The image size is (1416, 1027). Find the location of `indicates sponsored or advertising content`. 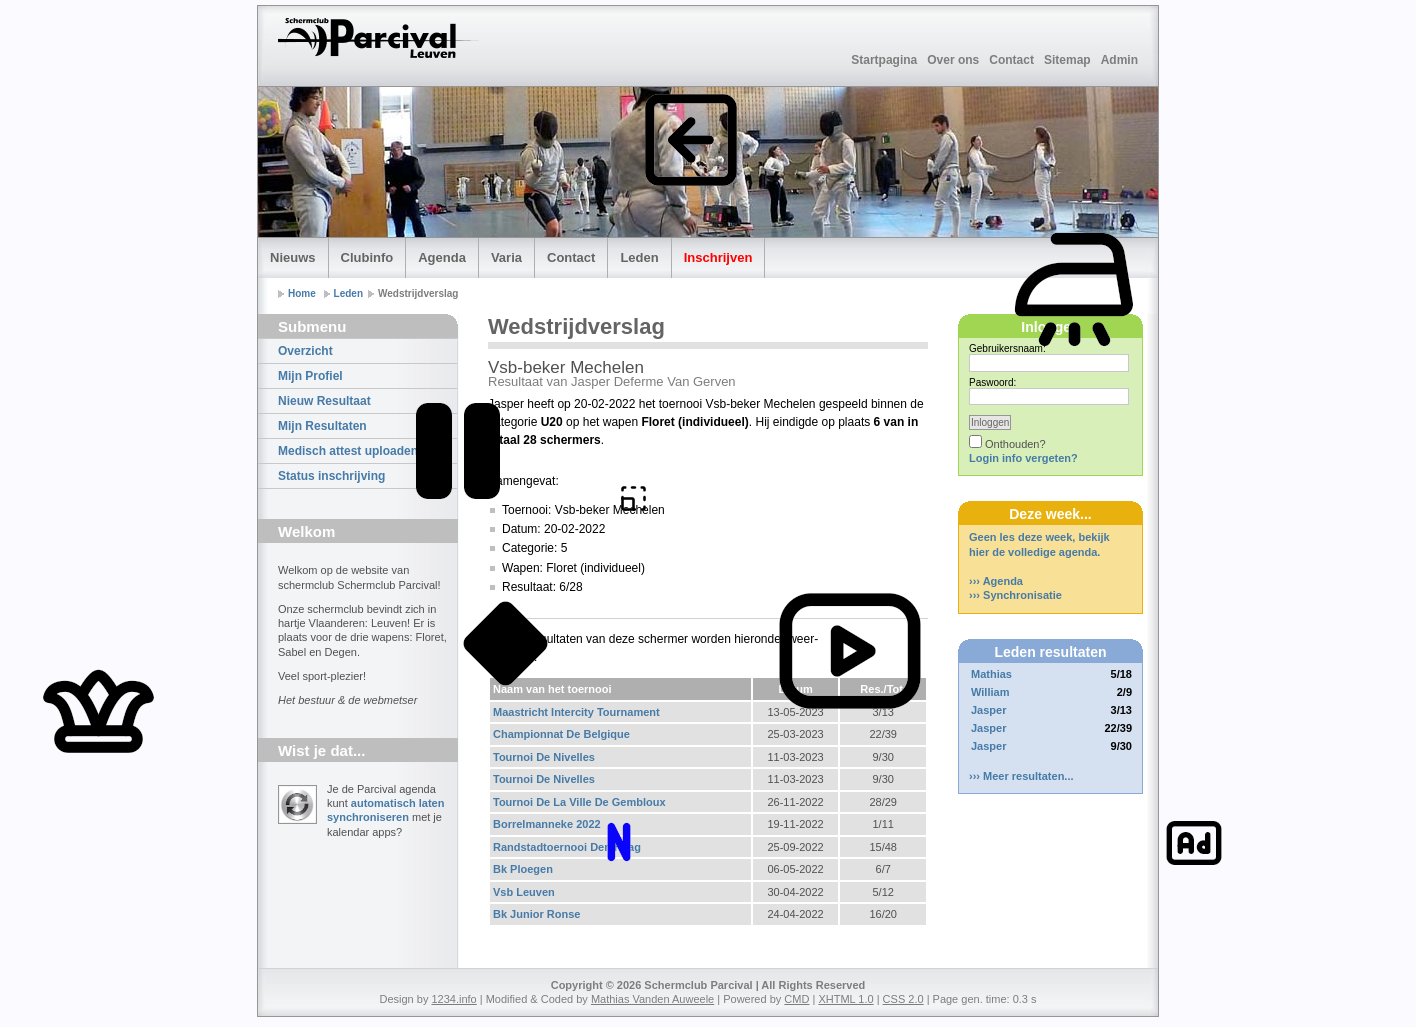

indicates sponsored or advertising content is located at coordinates (1194, 843).